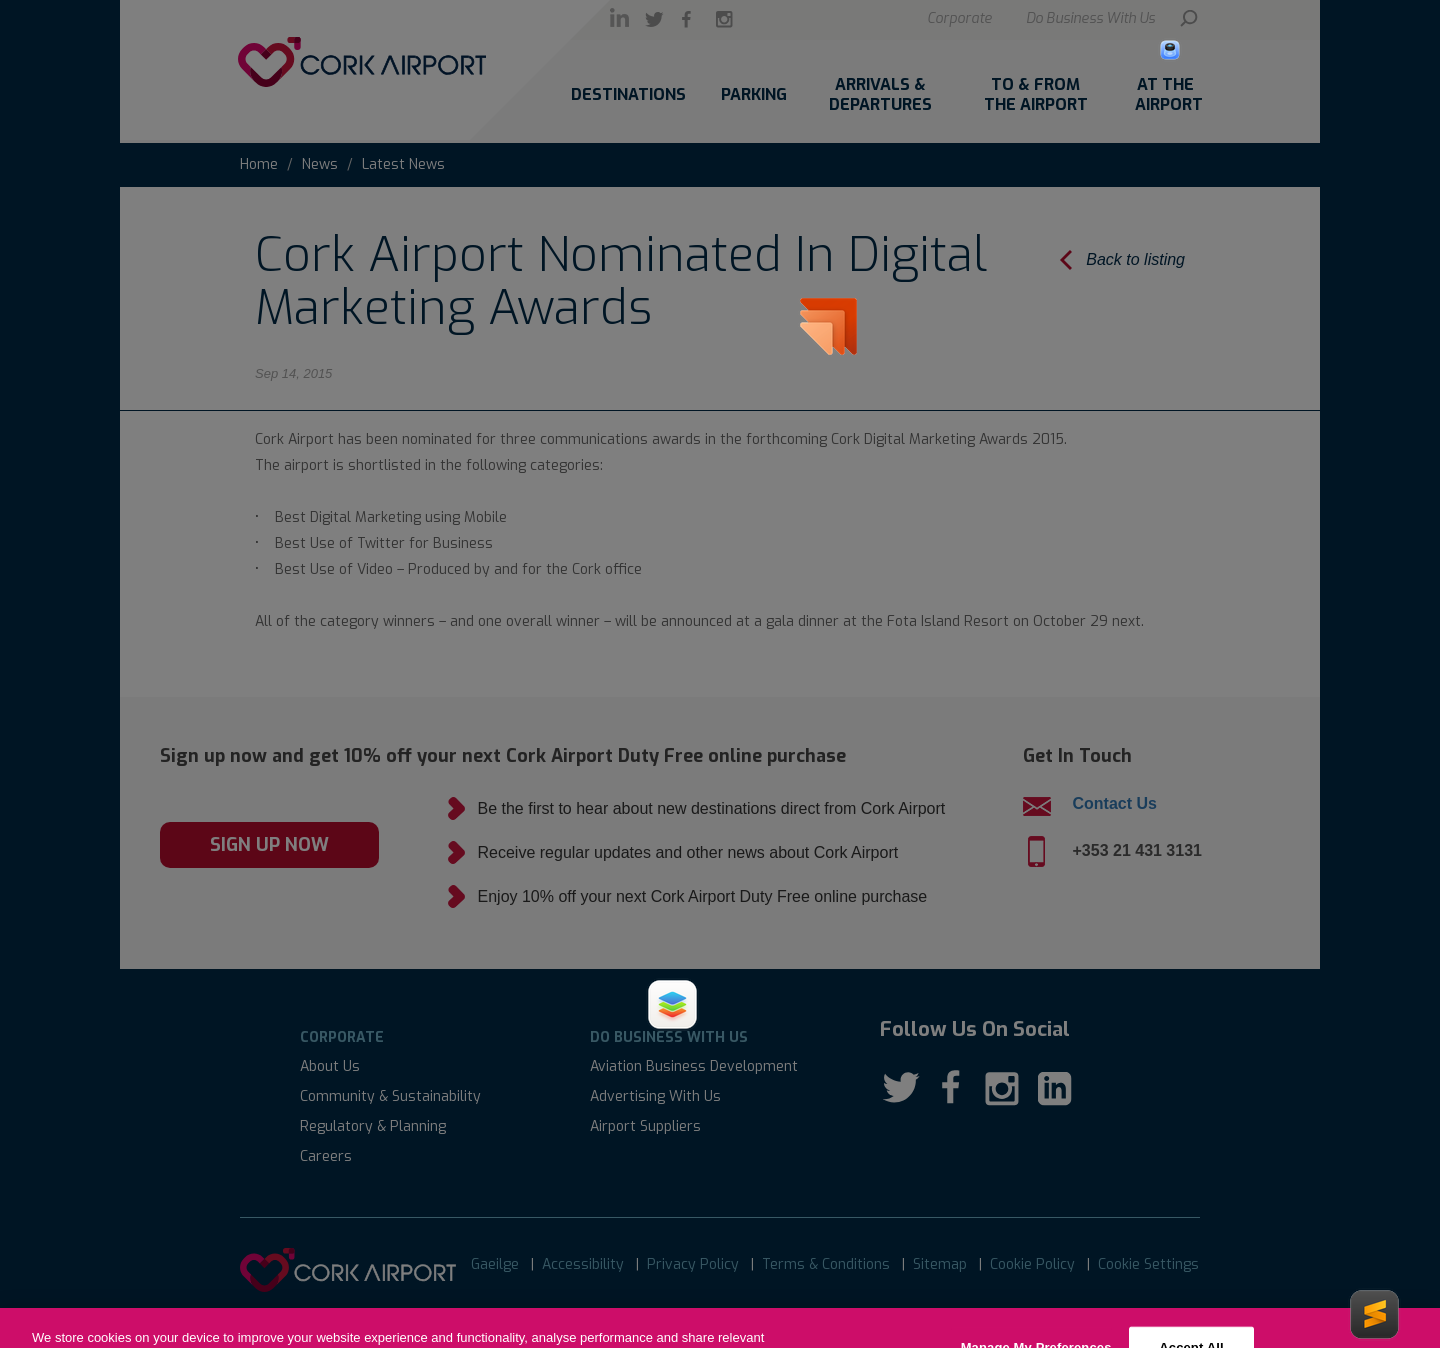  What do you see at coordinates (1374, 1314) in the screenshot?
I see `open sublime text code editor` at bounding box center [1374, 1314].